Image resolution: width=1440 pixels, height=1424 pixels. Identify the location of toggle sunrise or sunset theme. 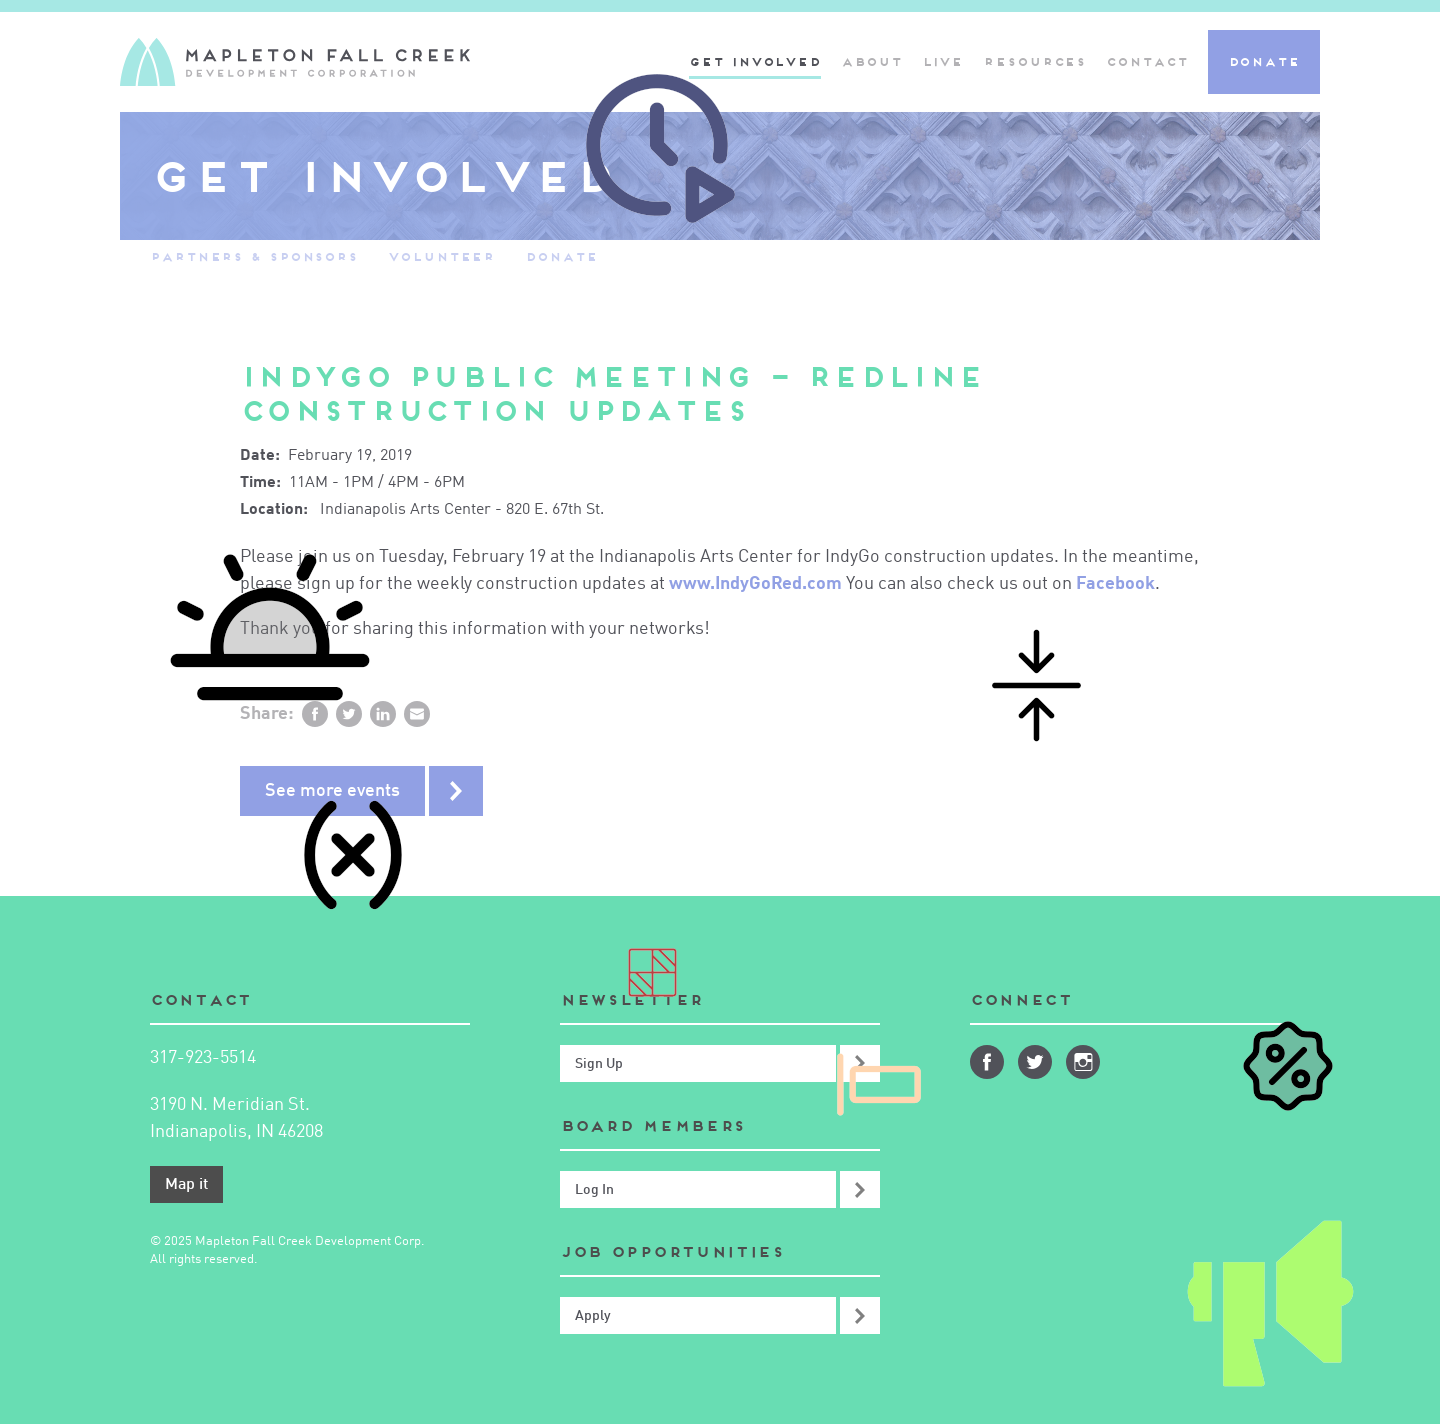
(270, 634).